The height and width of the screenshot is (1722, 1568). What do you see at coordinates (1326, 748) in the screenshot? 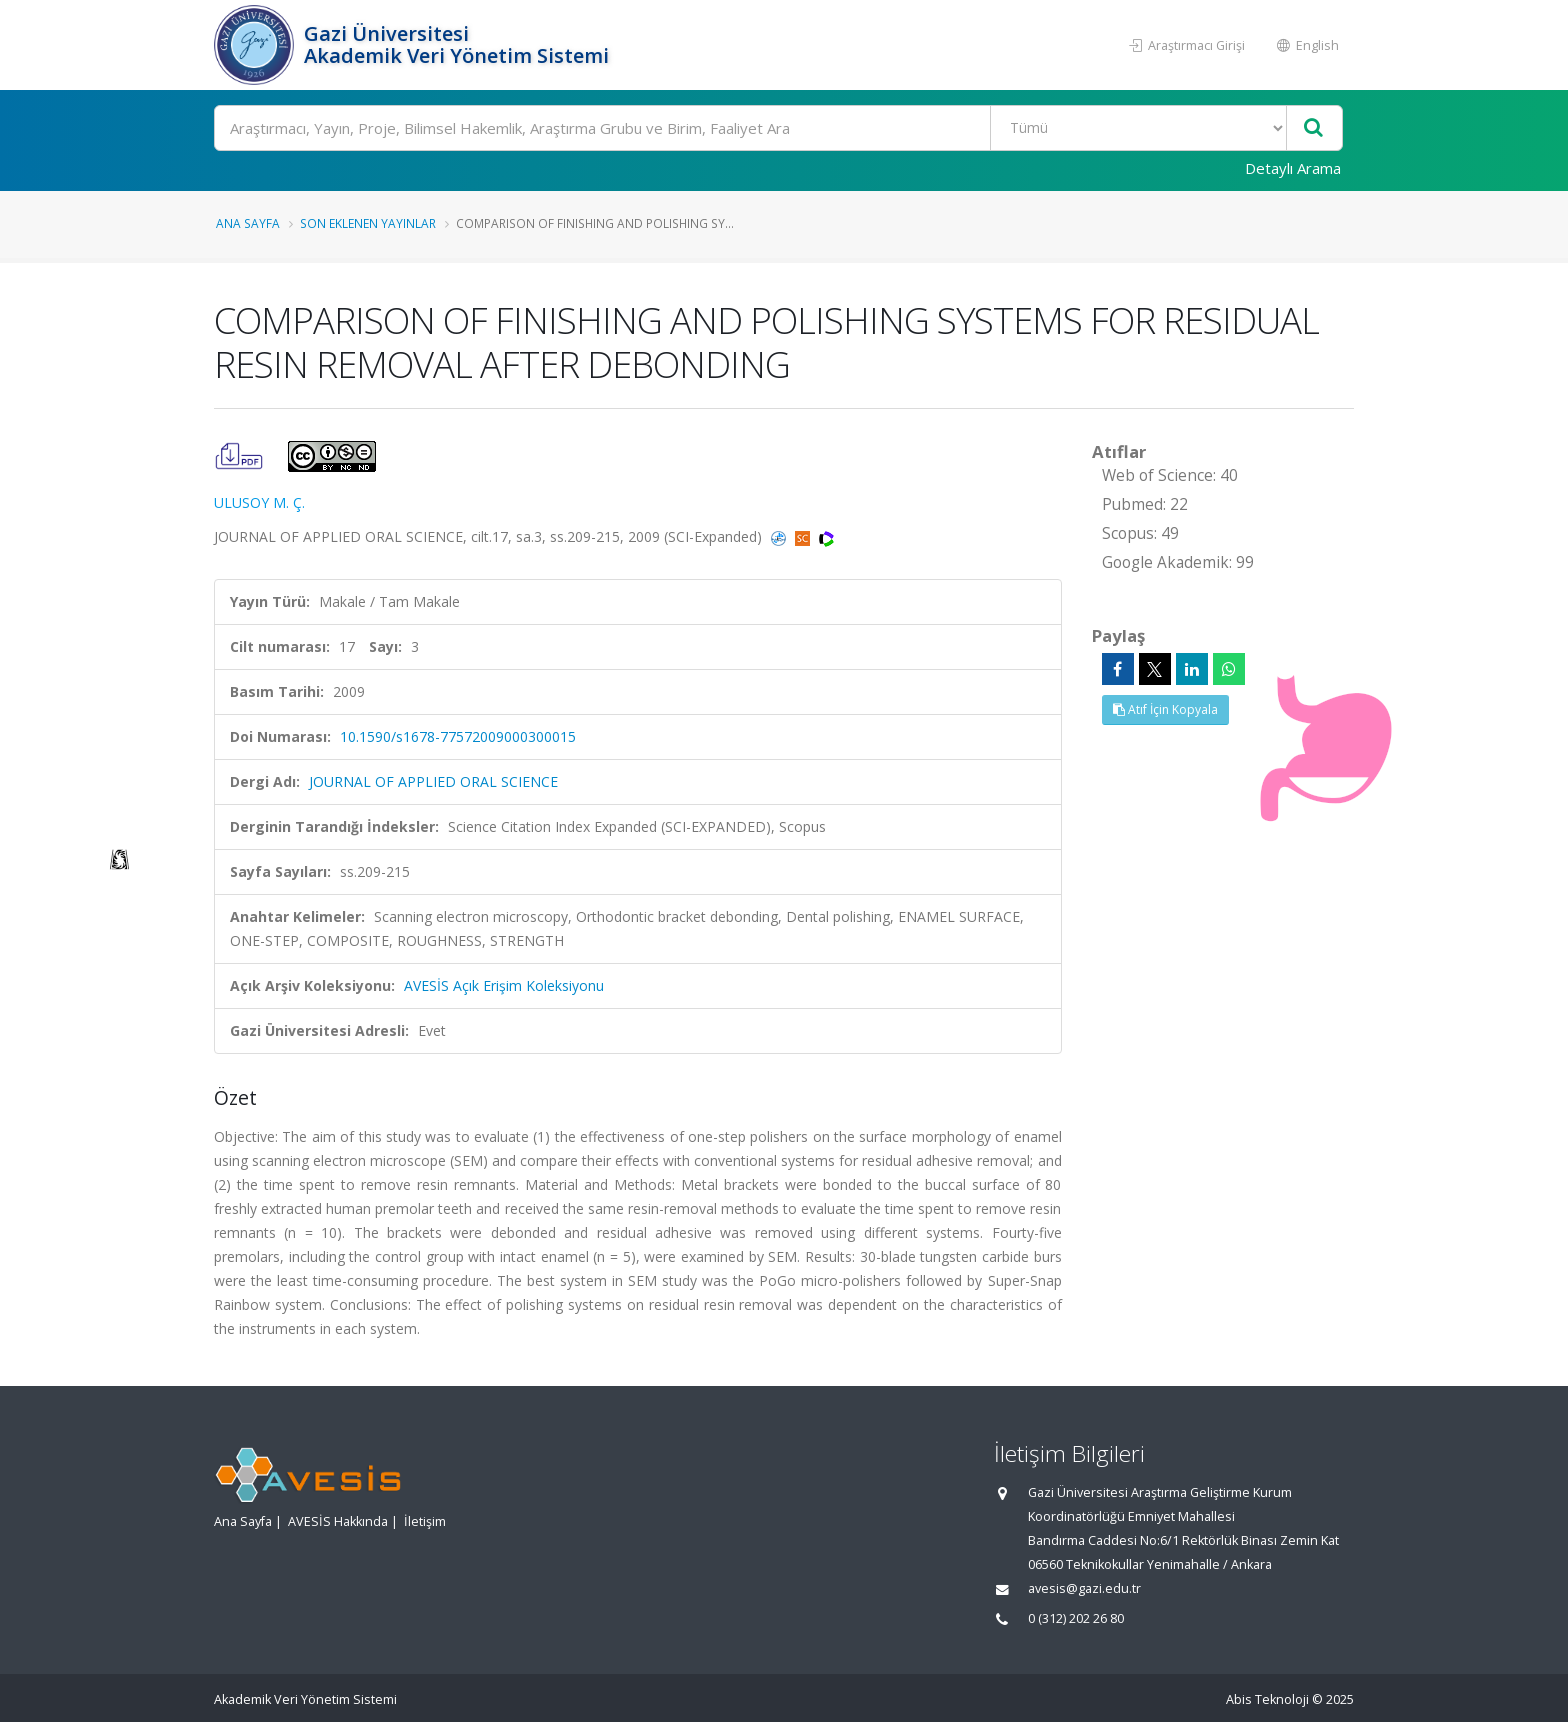
I see `view digestive health information` at bounding box center [1326, 748].